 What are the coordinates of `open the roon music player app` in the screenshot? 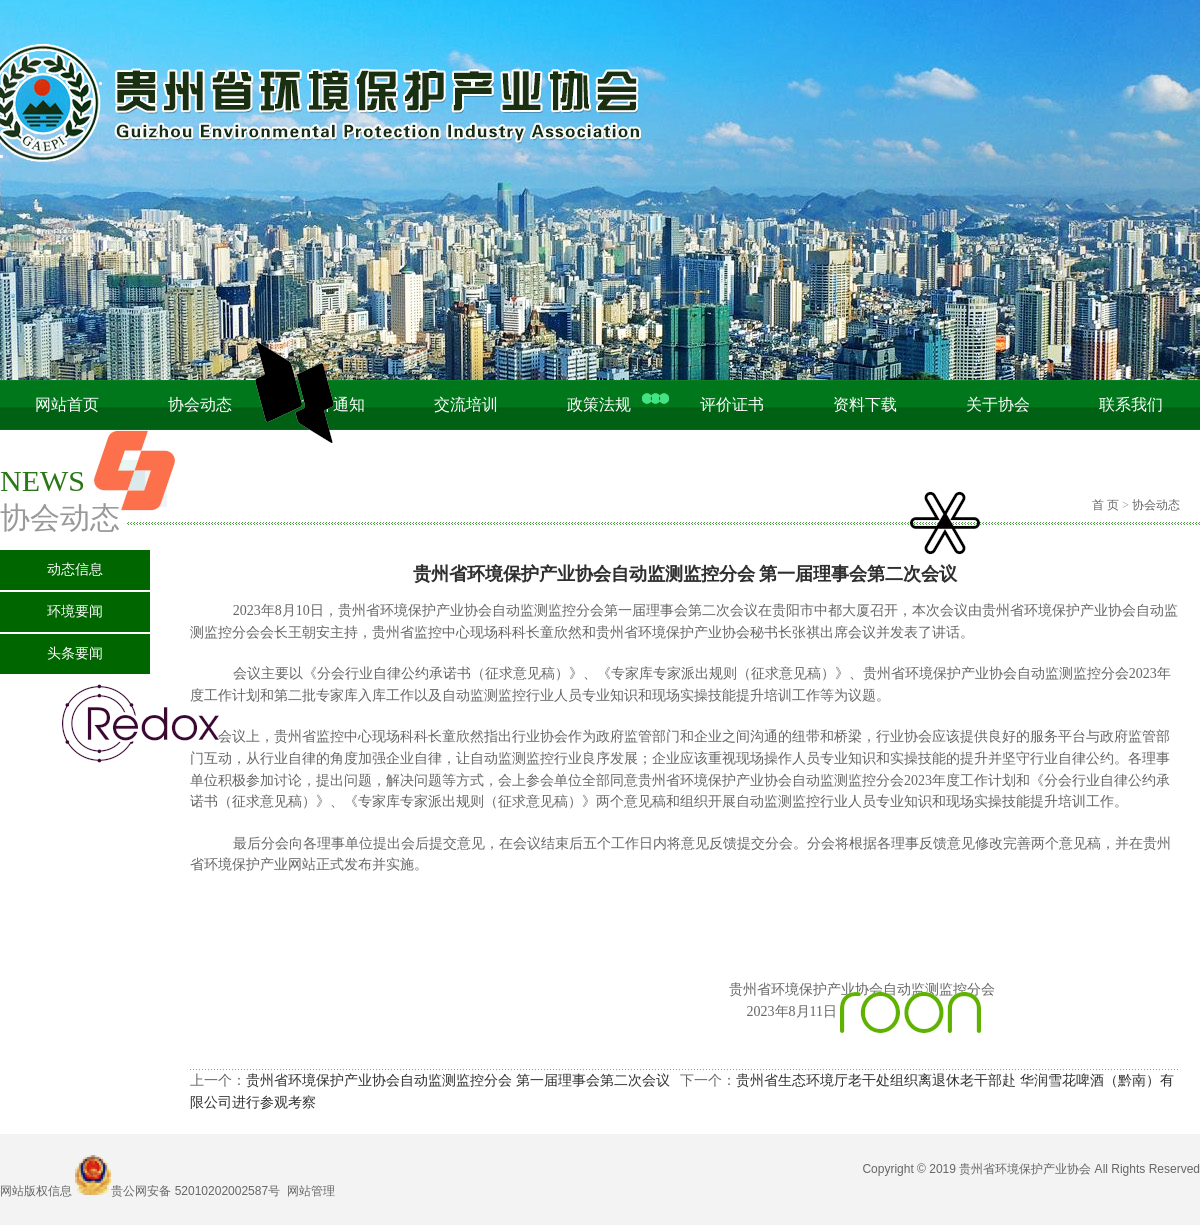 It's located at (910, 1012).